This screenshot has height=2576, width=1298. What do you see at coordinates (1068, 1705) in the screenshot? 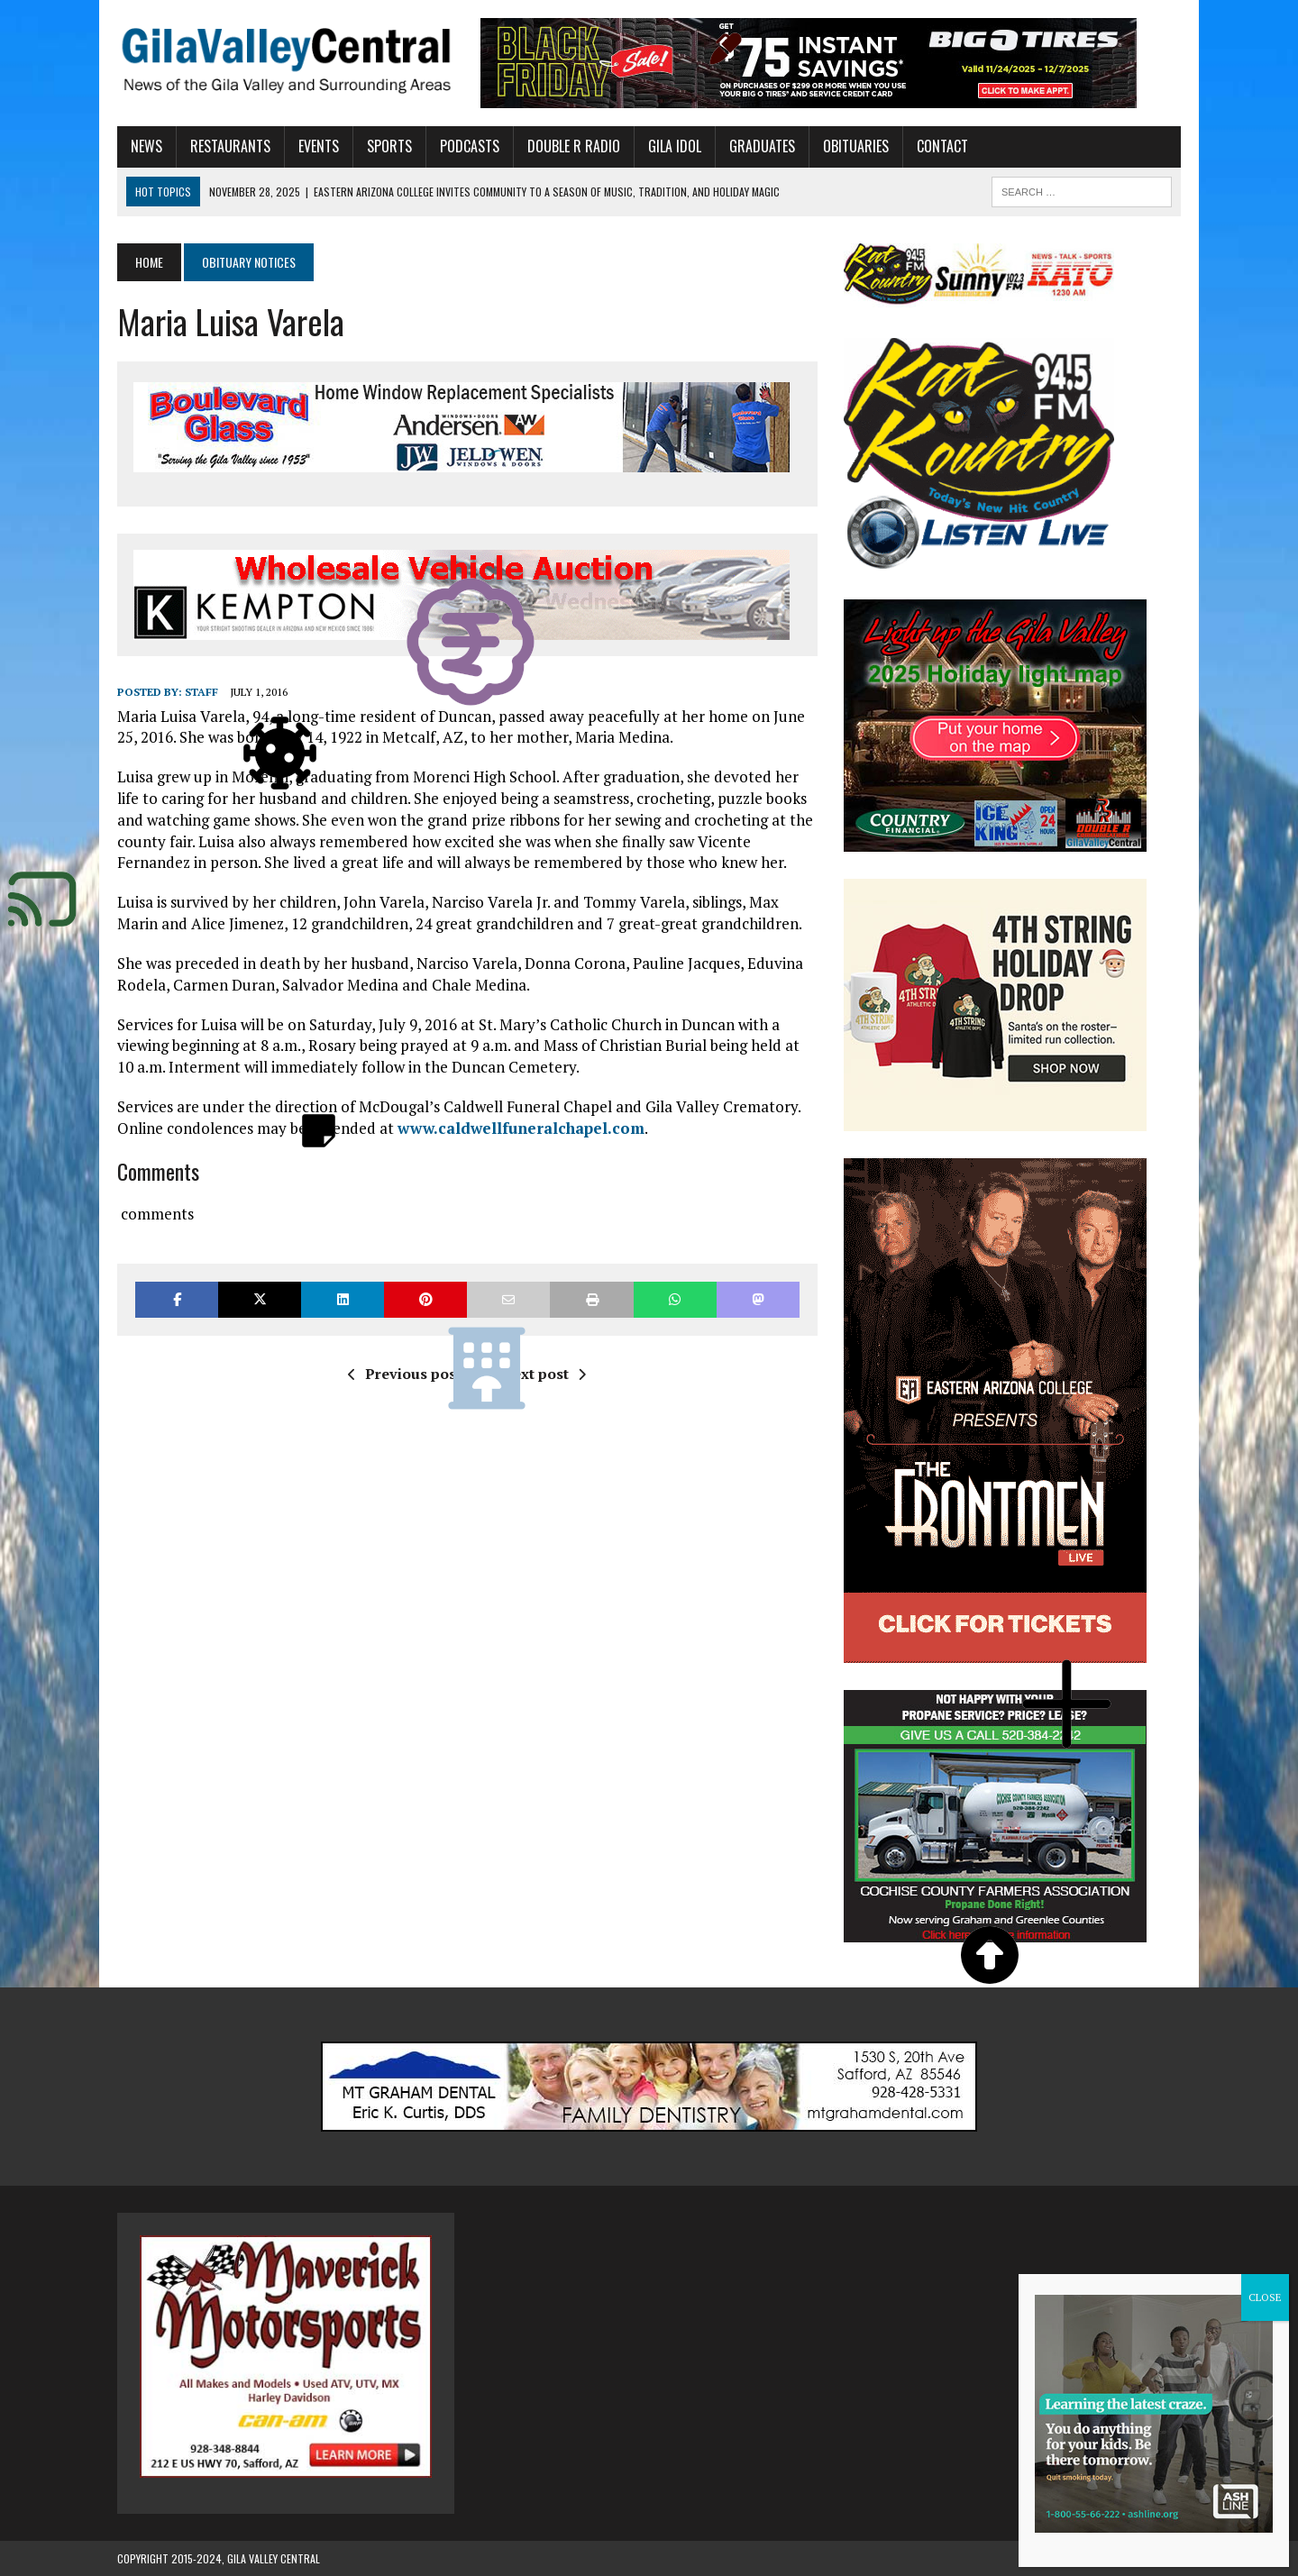
I see `add a new item` at bounding box center [1068, 1705].